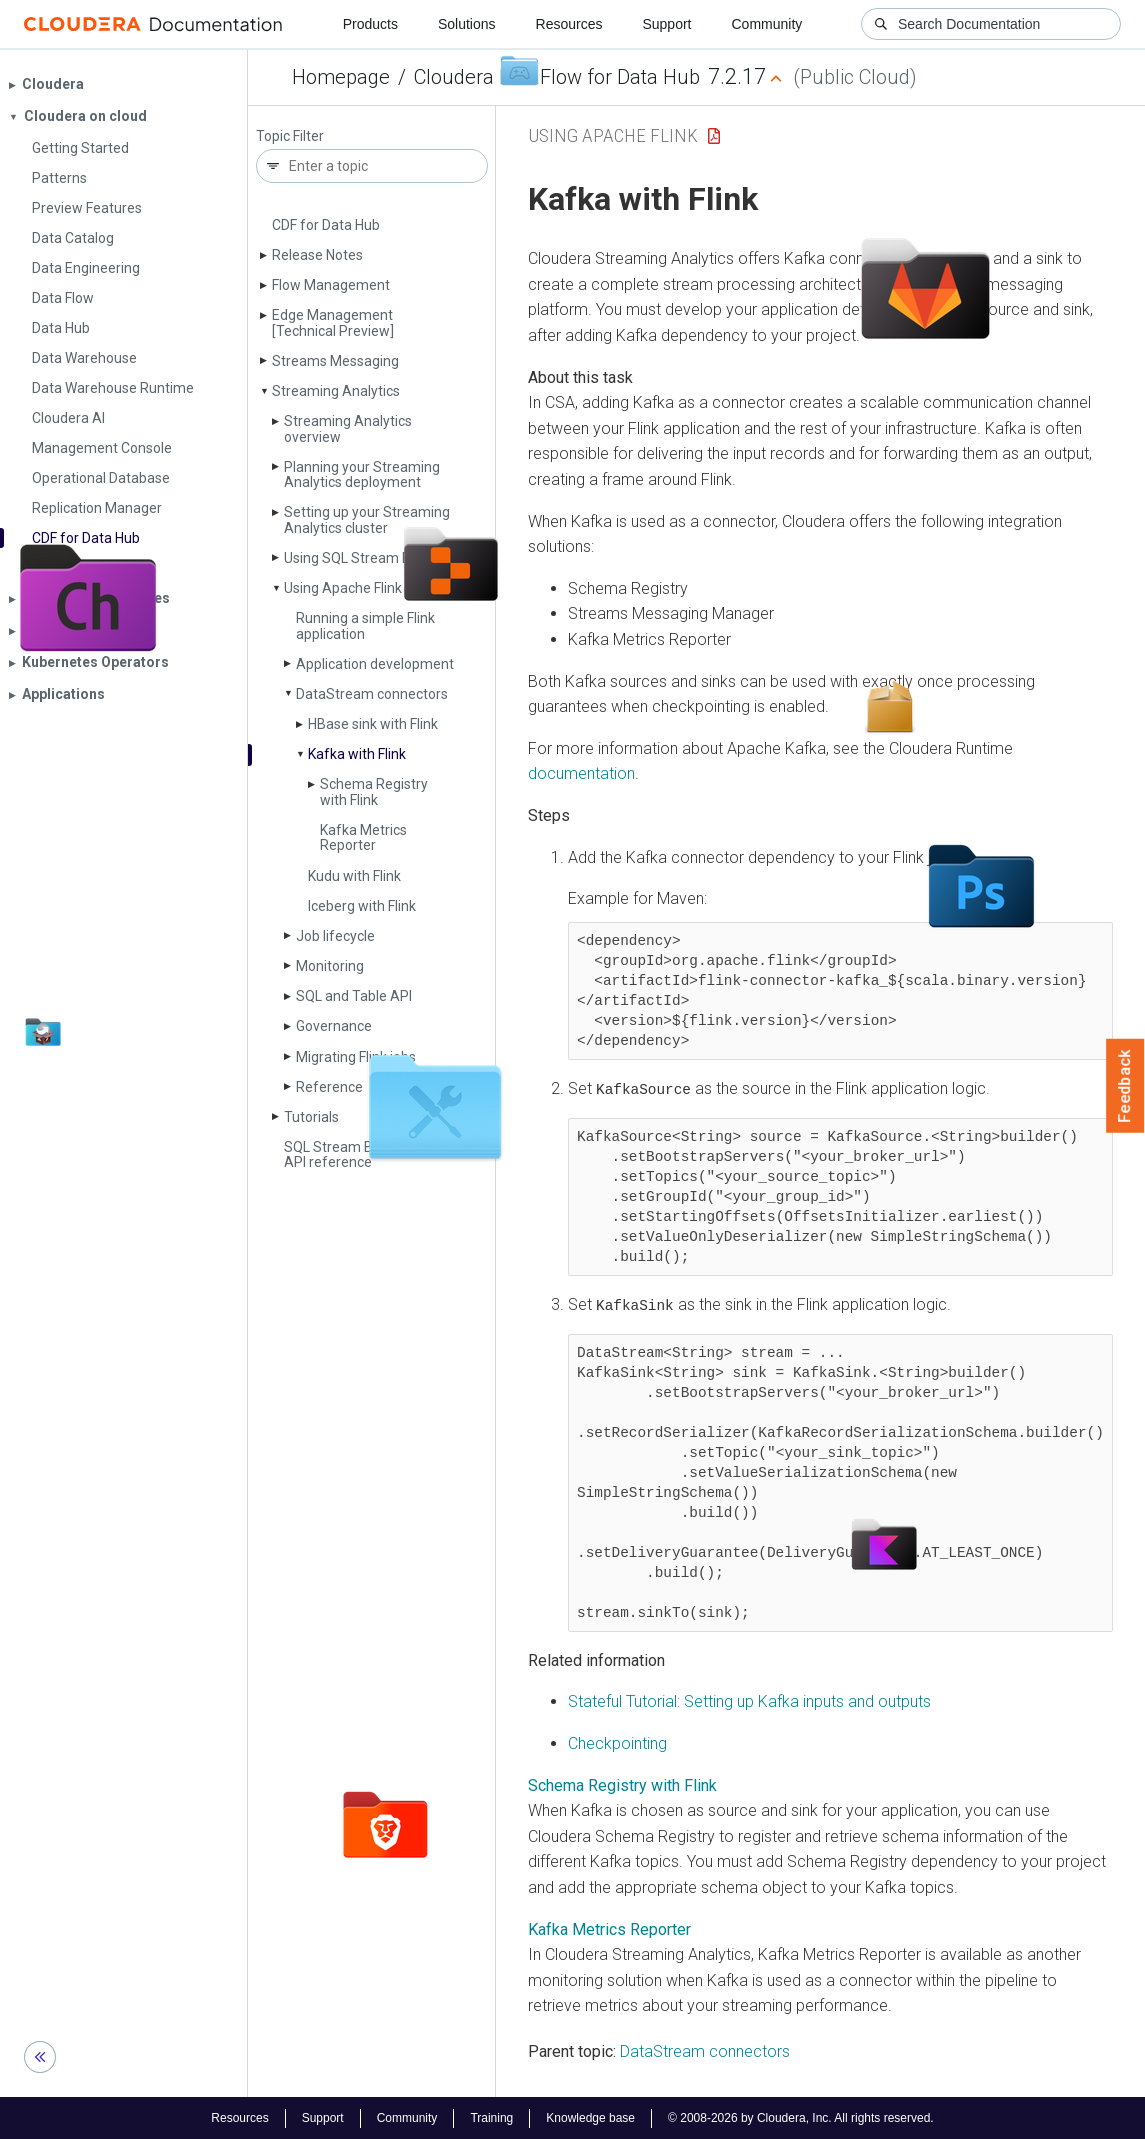  Describe the element at coordinates (87, 601) in the screenshot. I see `open adobe character animator project folder` at that location.